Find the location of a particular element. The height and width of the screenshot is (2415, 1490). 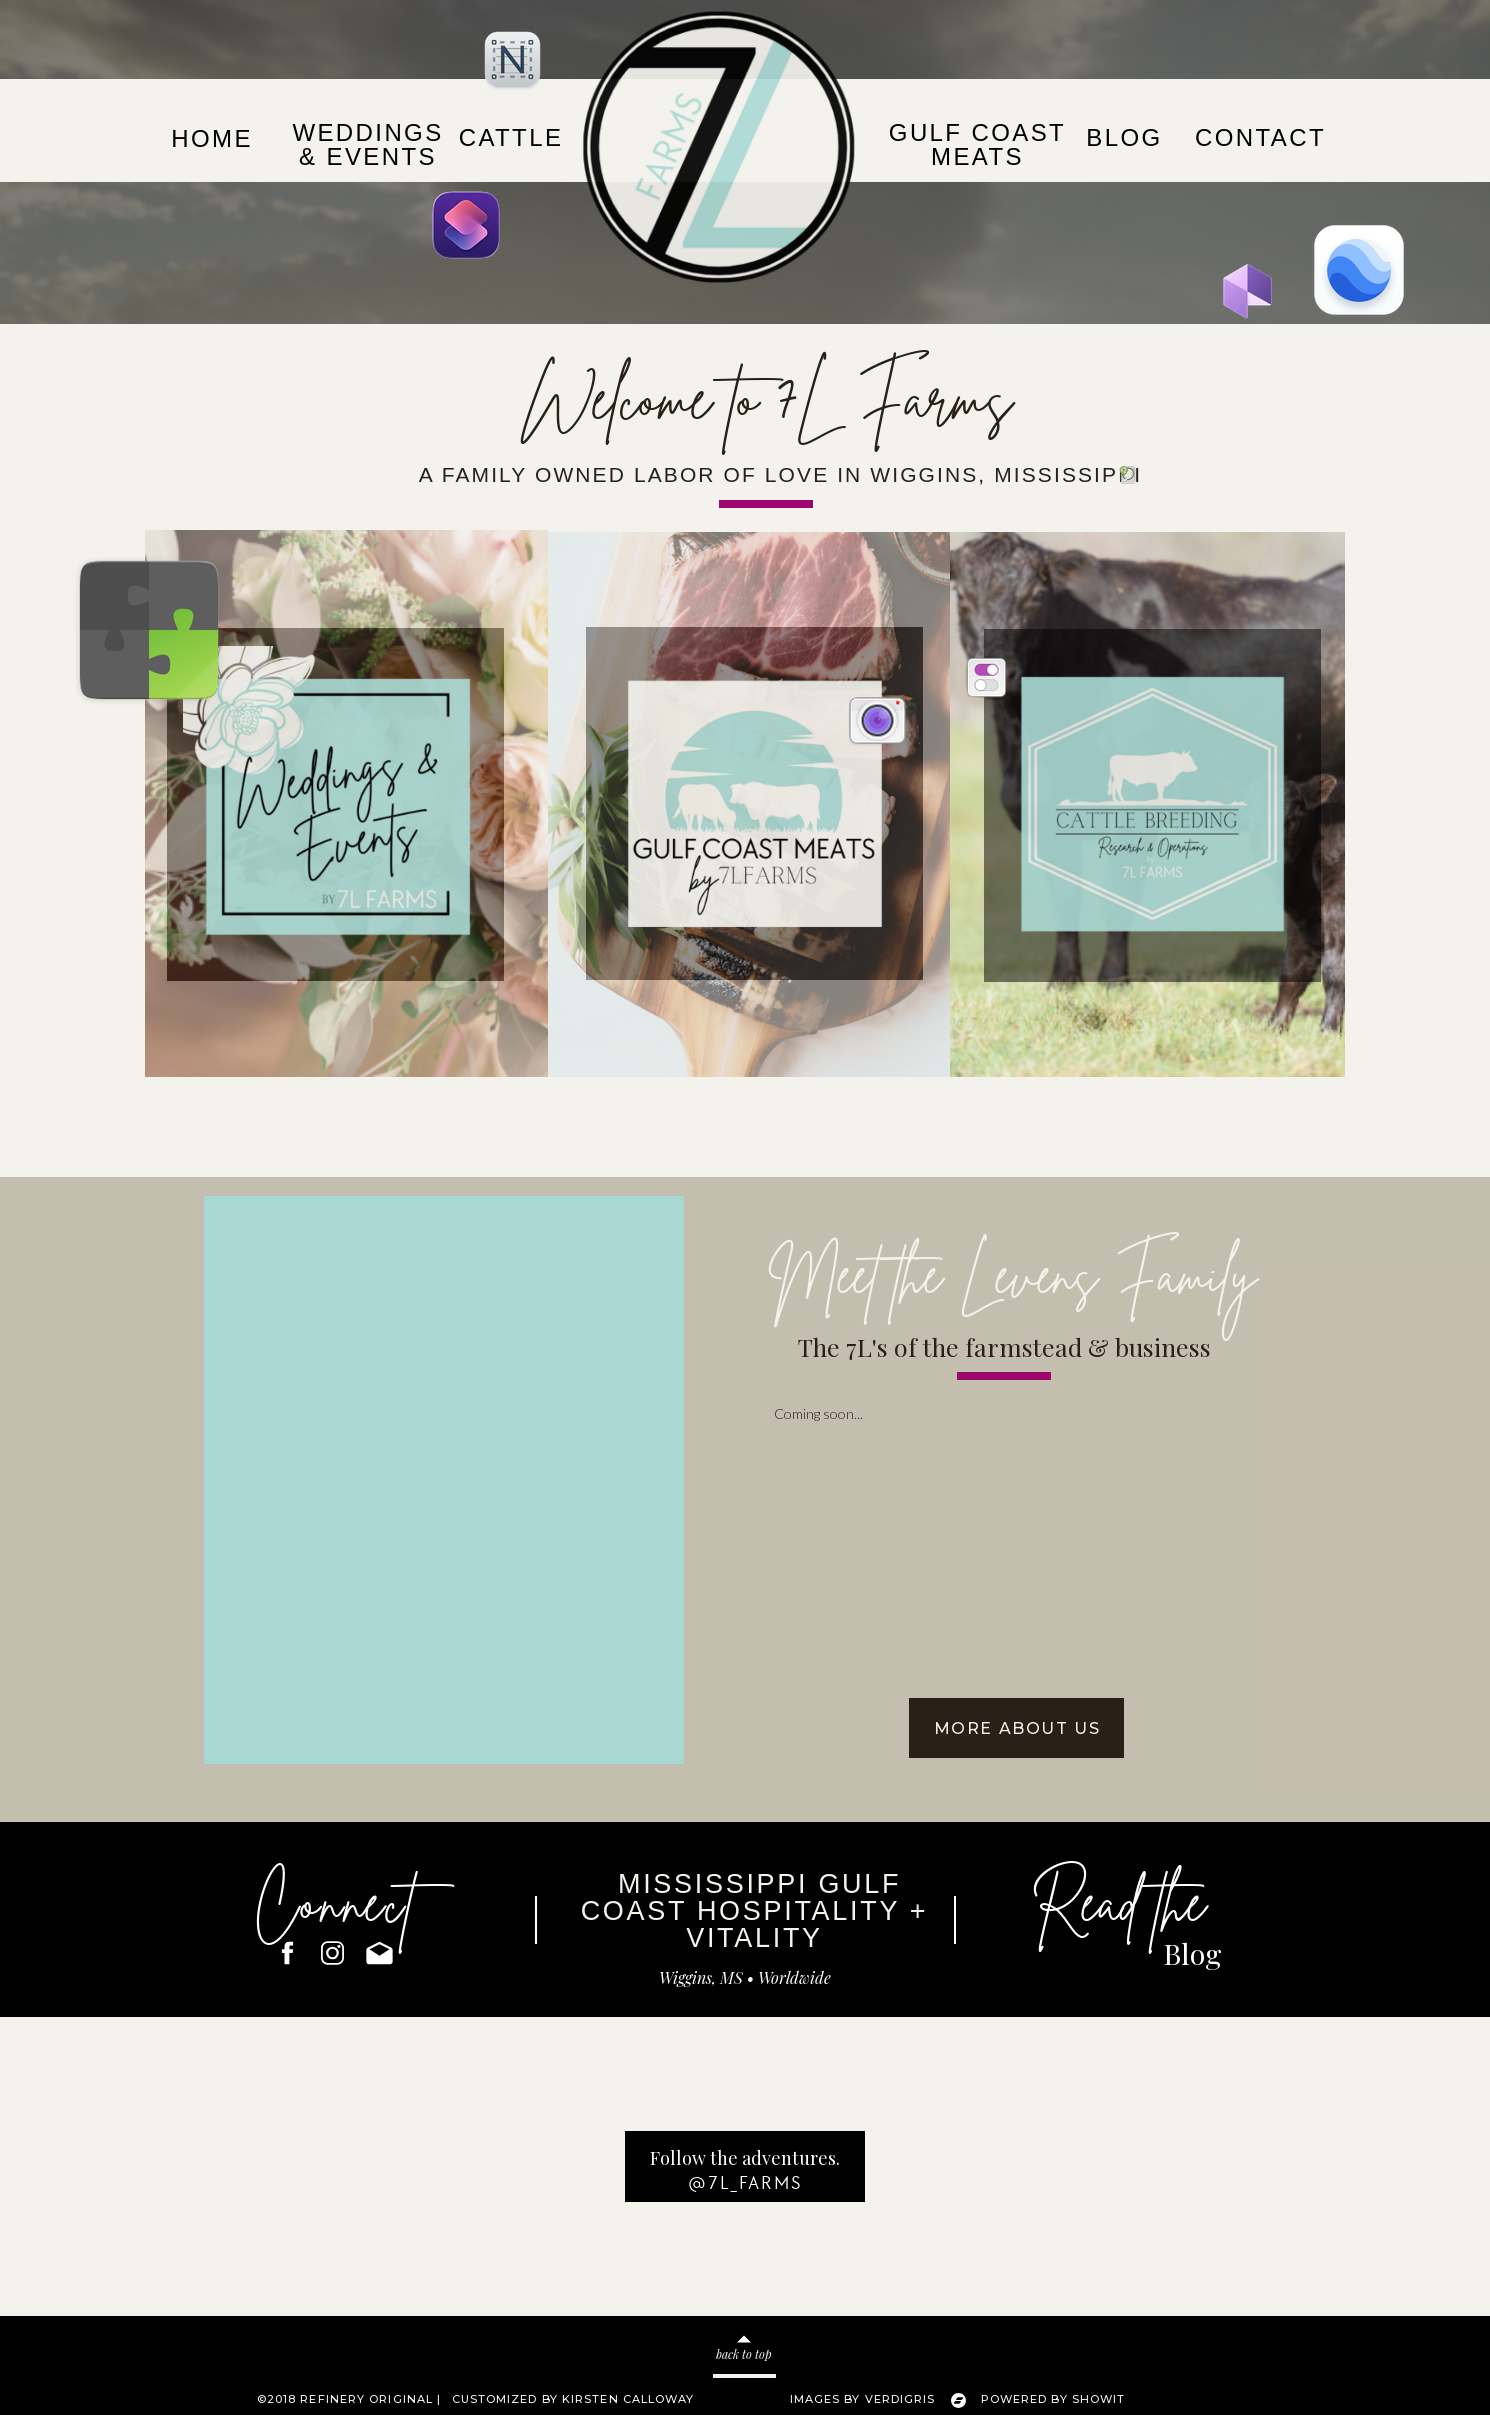

open google earth app is located at coordinates (1359, 270).